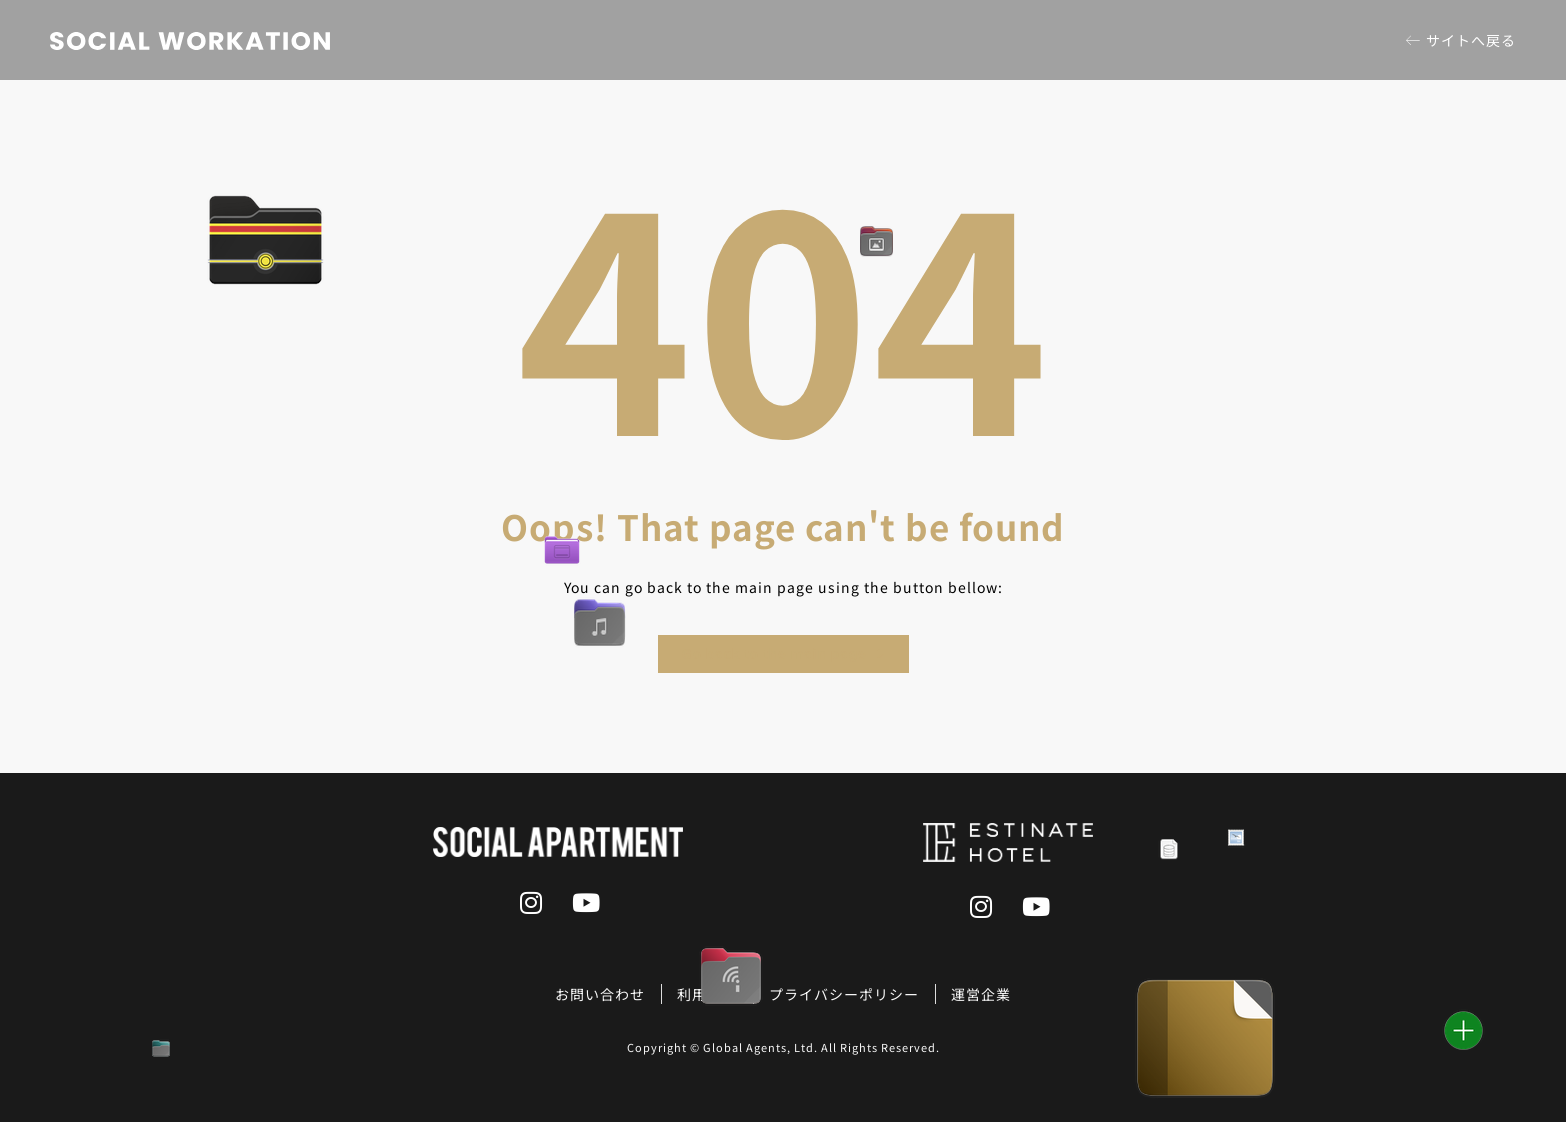  Describe the element at coordinates (265, 243) in the screenshot. I see `folder for pokémon luxury ball collection or related game files` at that location.